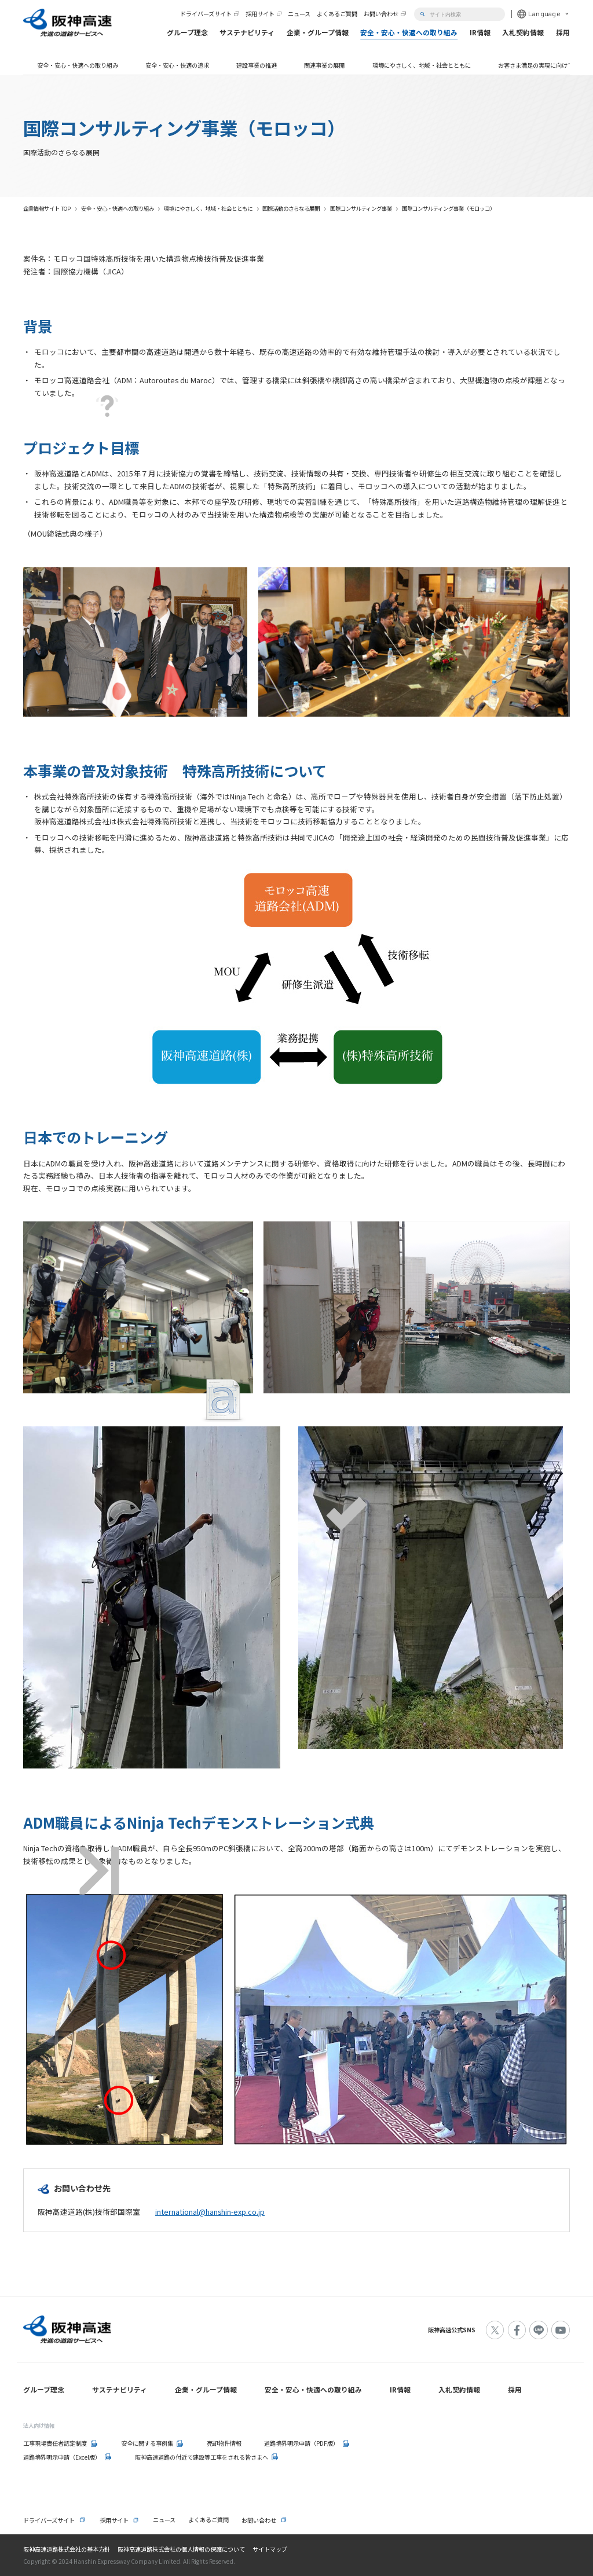 Image resolution: width=593 pixels, height=2576 pixels. Describe the element at coordinates (107, 402) in the screenshot. I see `indicates no internet connection despite wifi signal` at that location.